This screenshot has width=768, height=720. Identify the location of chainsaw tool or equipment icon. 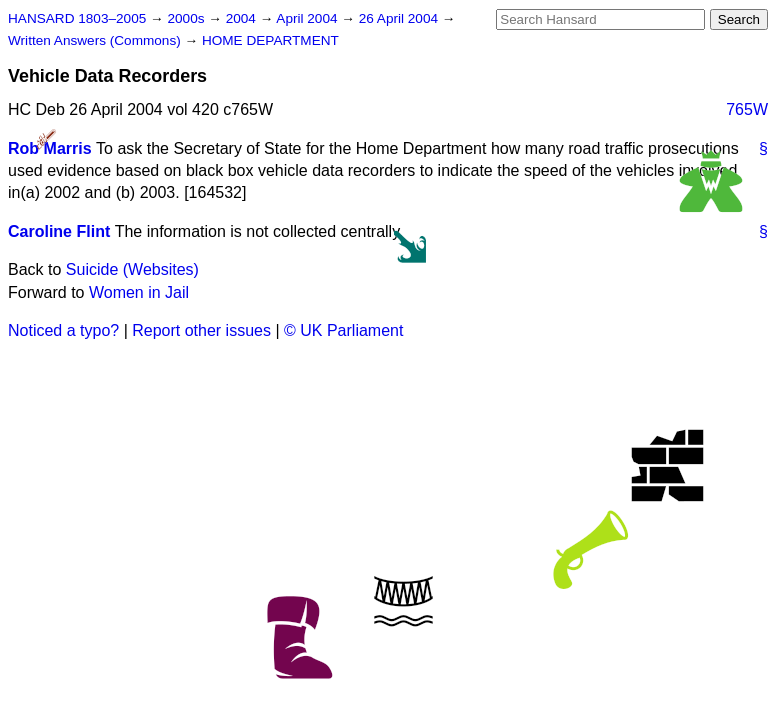
(46, 139).